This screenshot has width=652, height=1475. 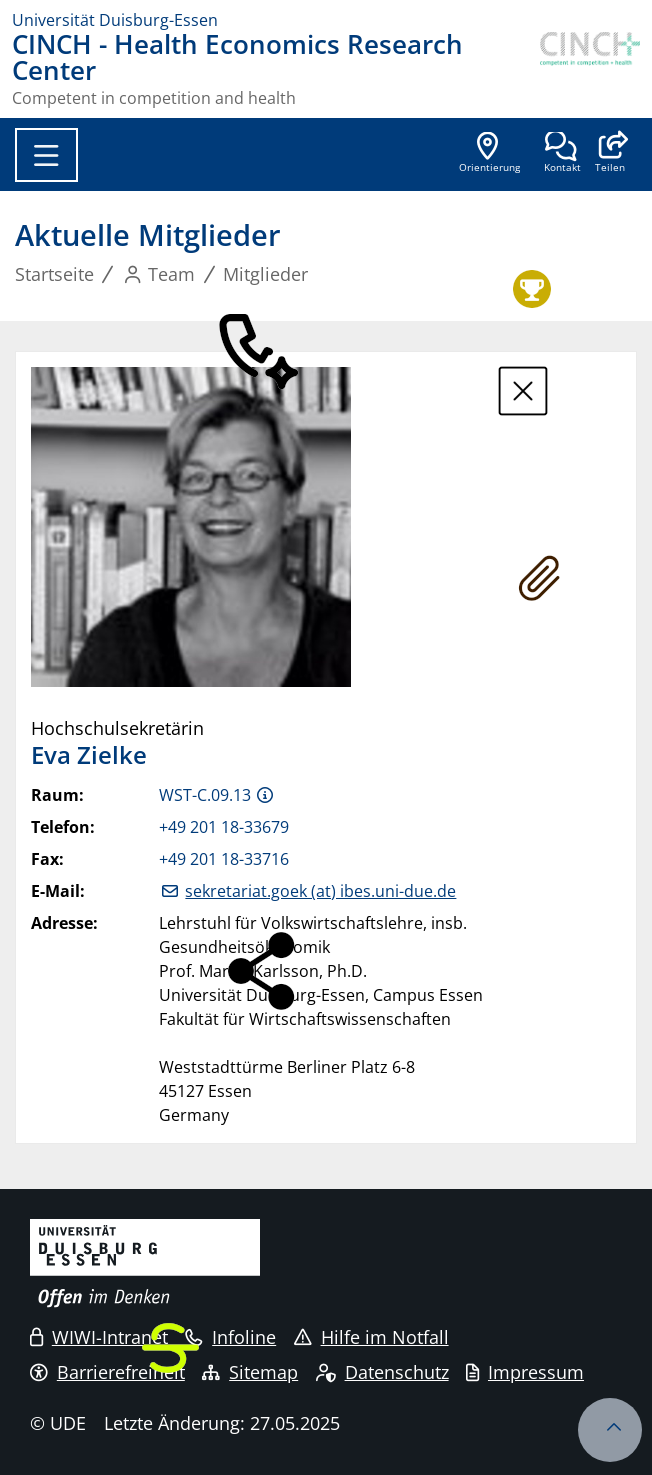 What do you see at coordinates (170, 1348) in the screenshot?
I see `apply strikethrough formatting to selected text` at bounding box center [170, 1348].